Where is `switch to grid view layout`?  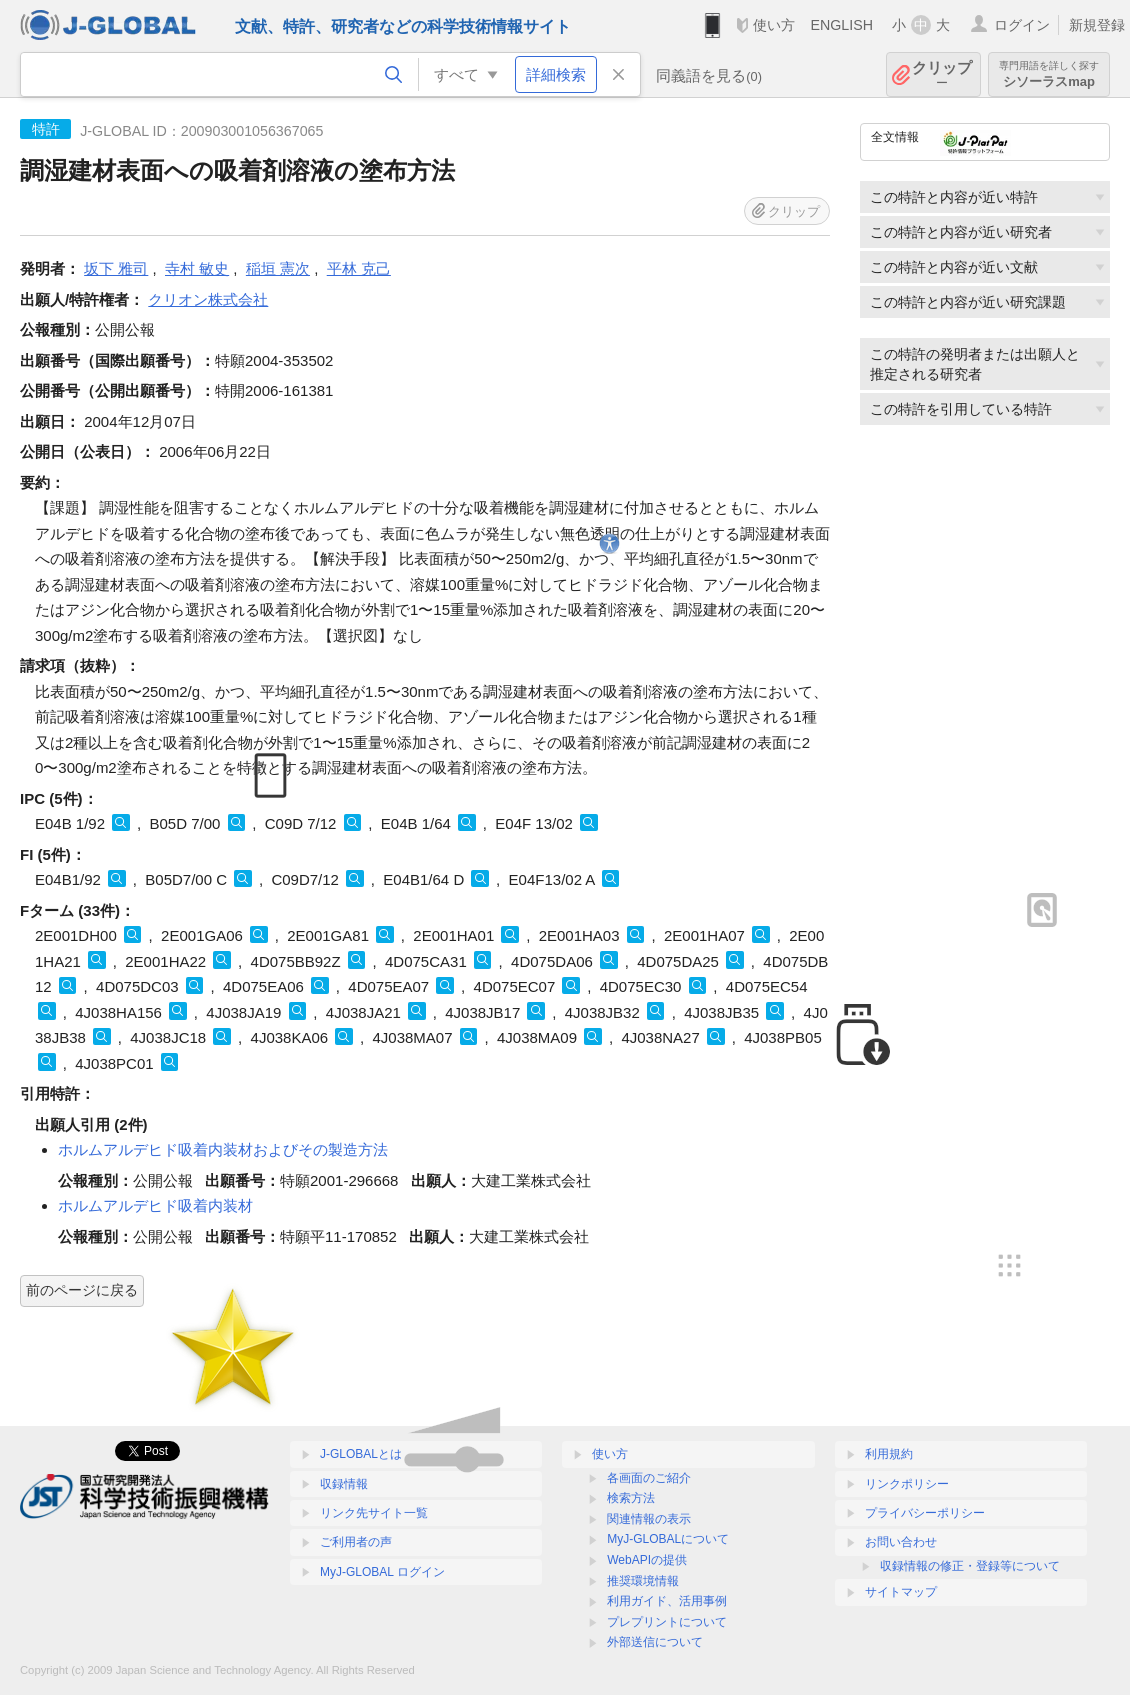 switch to grid view layout is located at coordinates (1009, 1265).